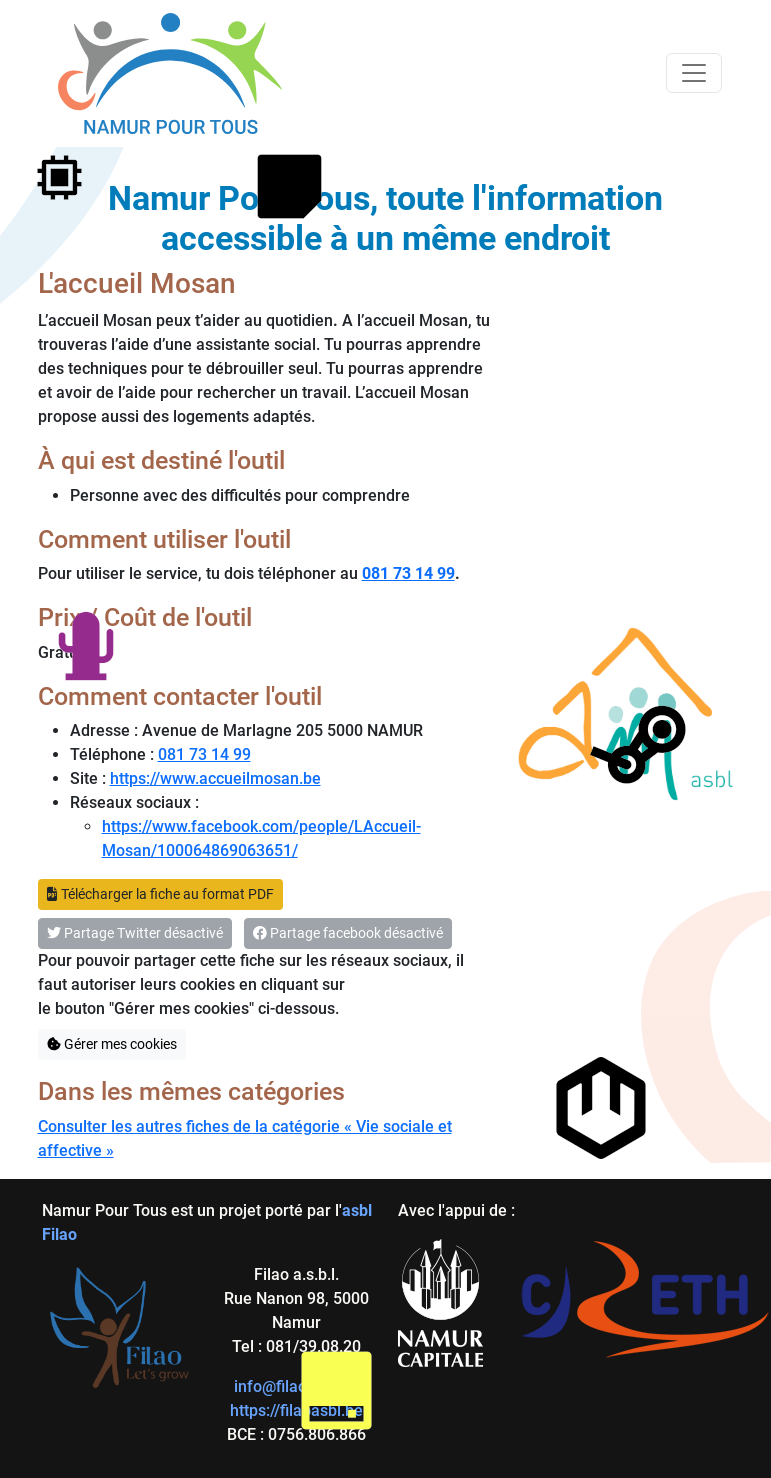 This screenshot has height=1478, width=771. What do you see at coordinates (336, 1390) in the screenshot?
I see `access storage or hard drive settings` at bounding box center [336, 1390].